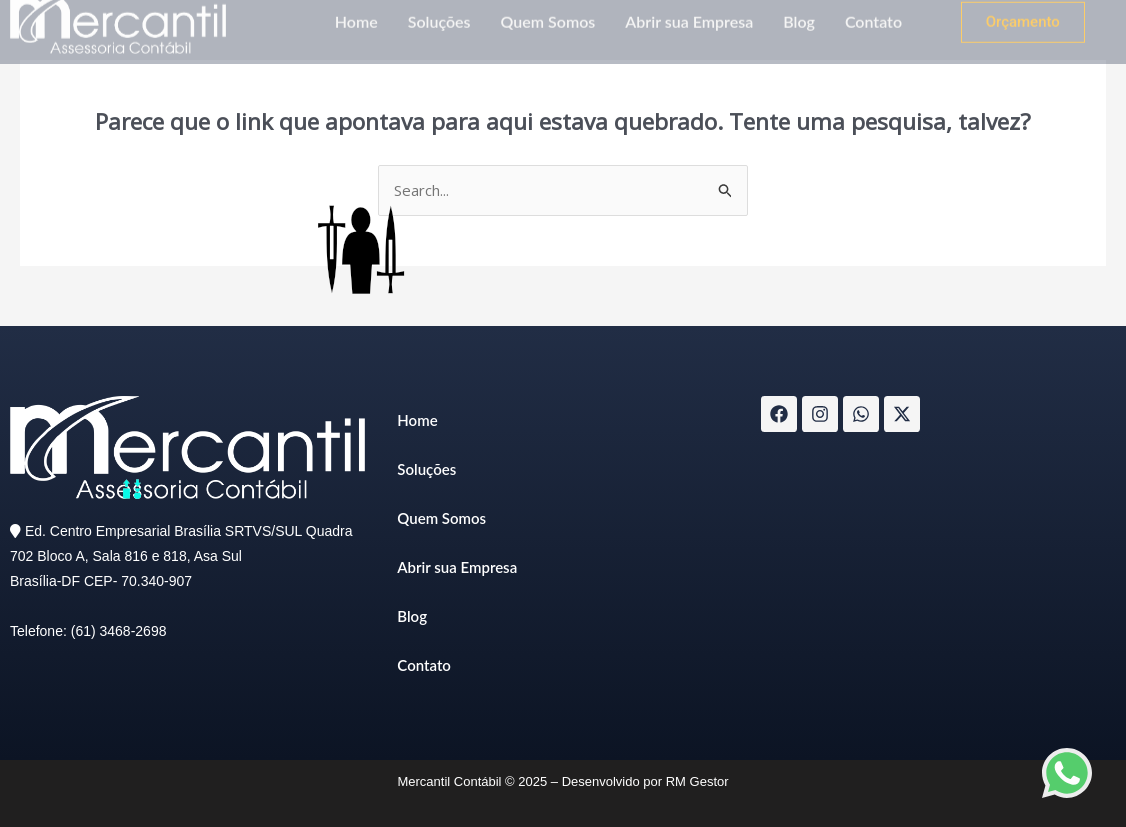  I want to click on select the master-of-arms character class, so click(360, 250).